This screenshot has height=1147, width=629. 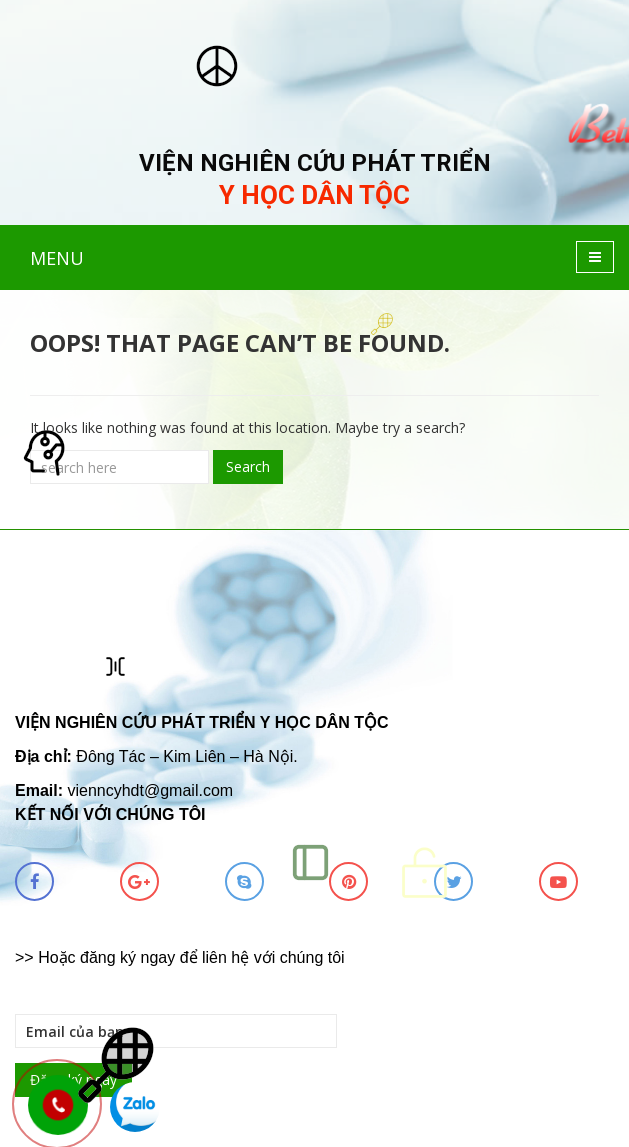 What do you see at coordinates (115, 666) in the screenshot?
I see `adjust horizontal spacing between elements` at bounding box center [115, 666].